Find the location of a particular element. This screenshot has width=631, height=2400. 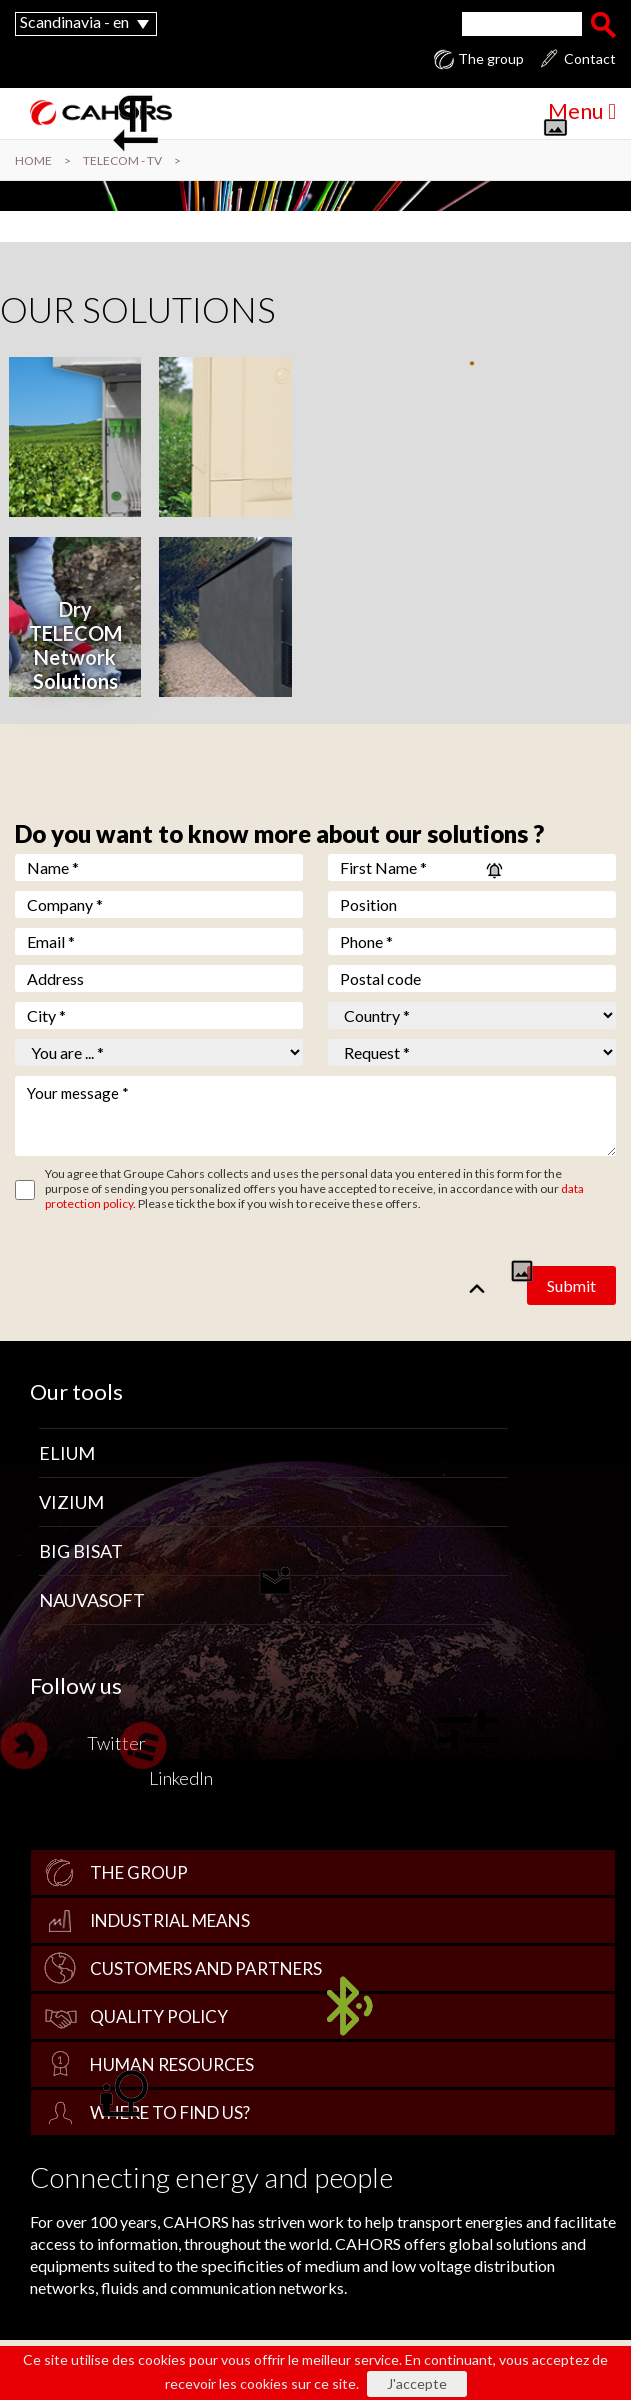

indicates an unread email message is located at coordinates (275, 1582).